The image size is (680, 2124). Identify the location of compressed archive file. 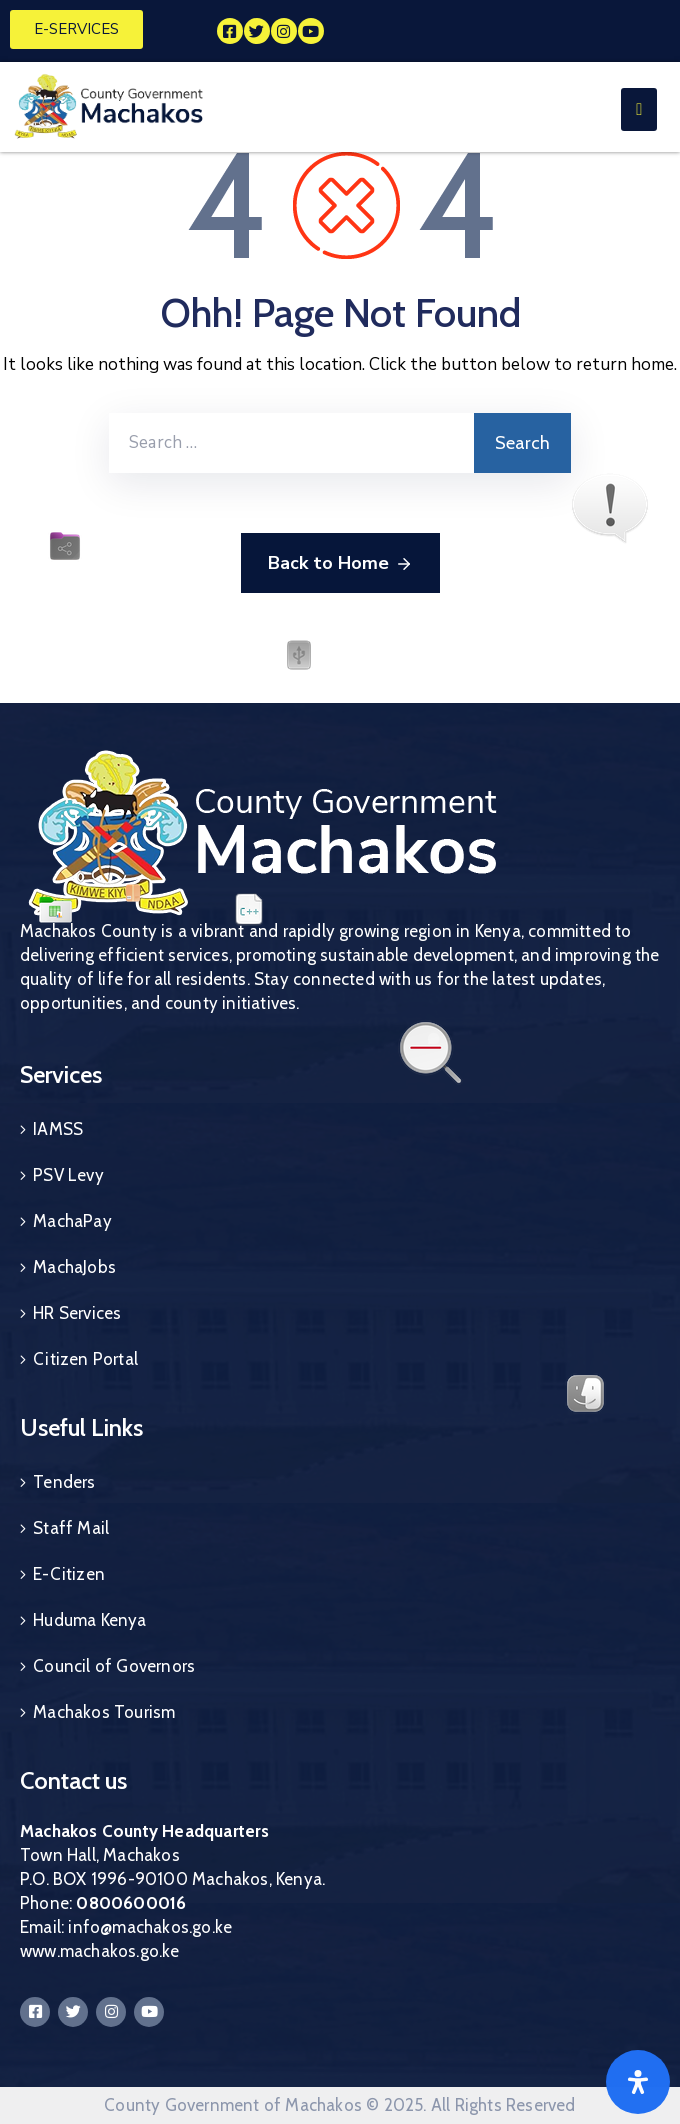
(133, 893).